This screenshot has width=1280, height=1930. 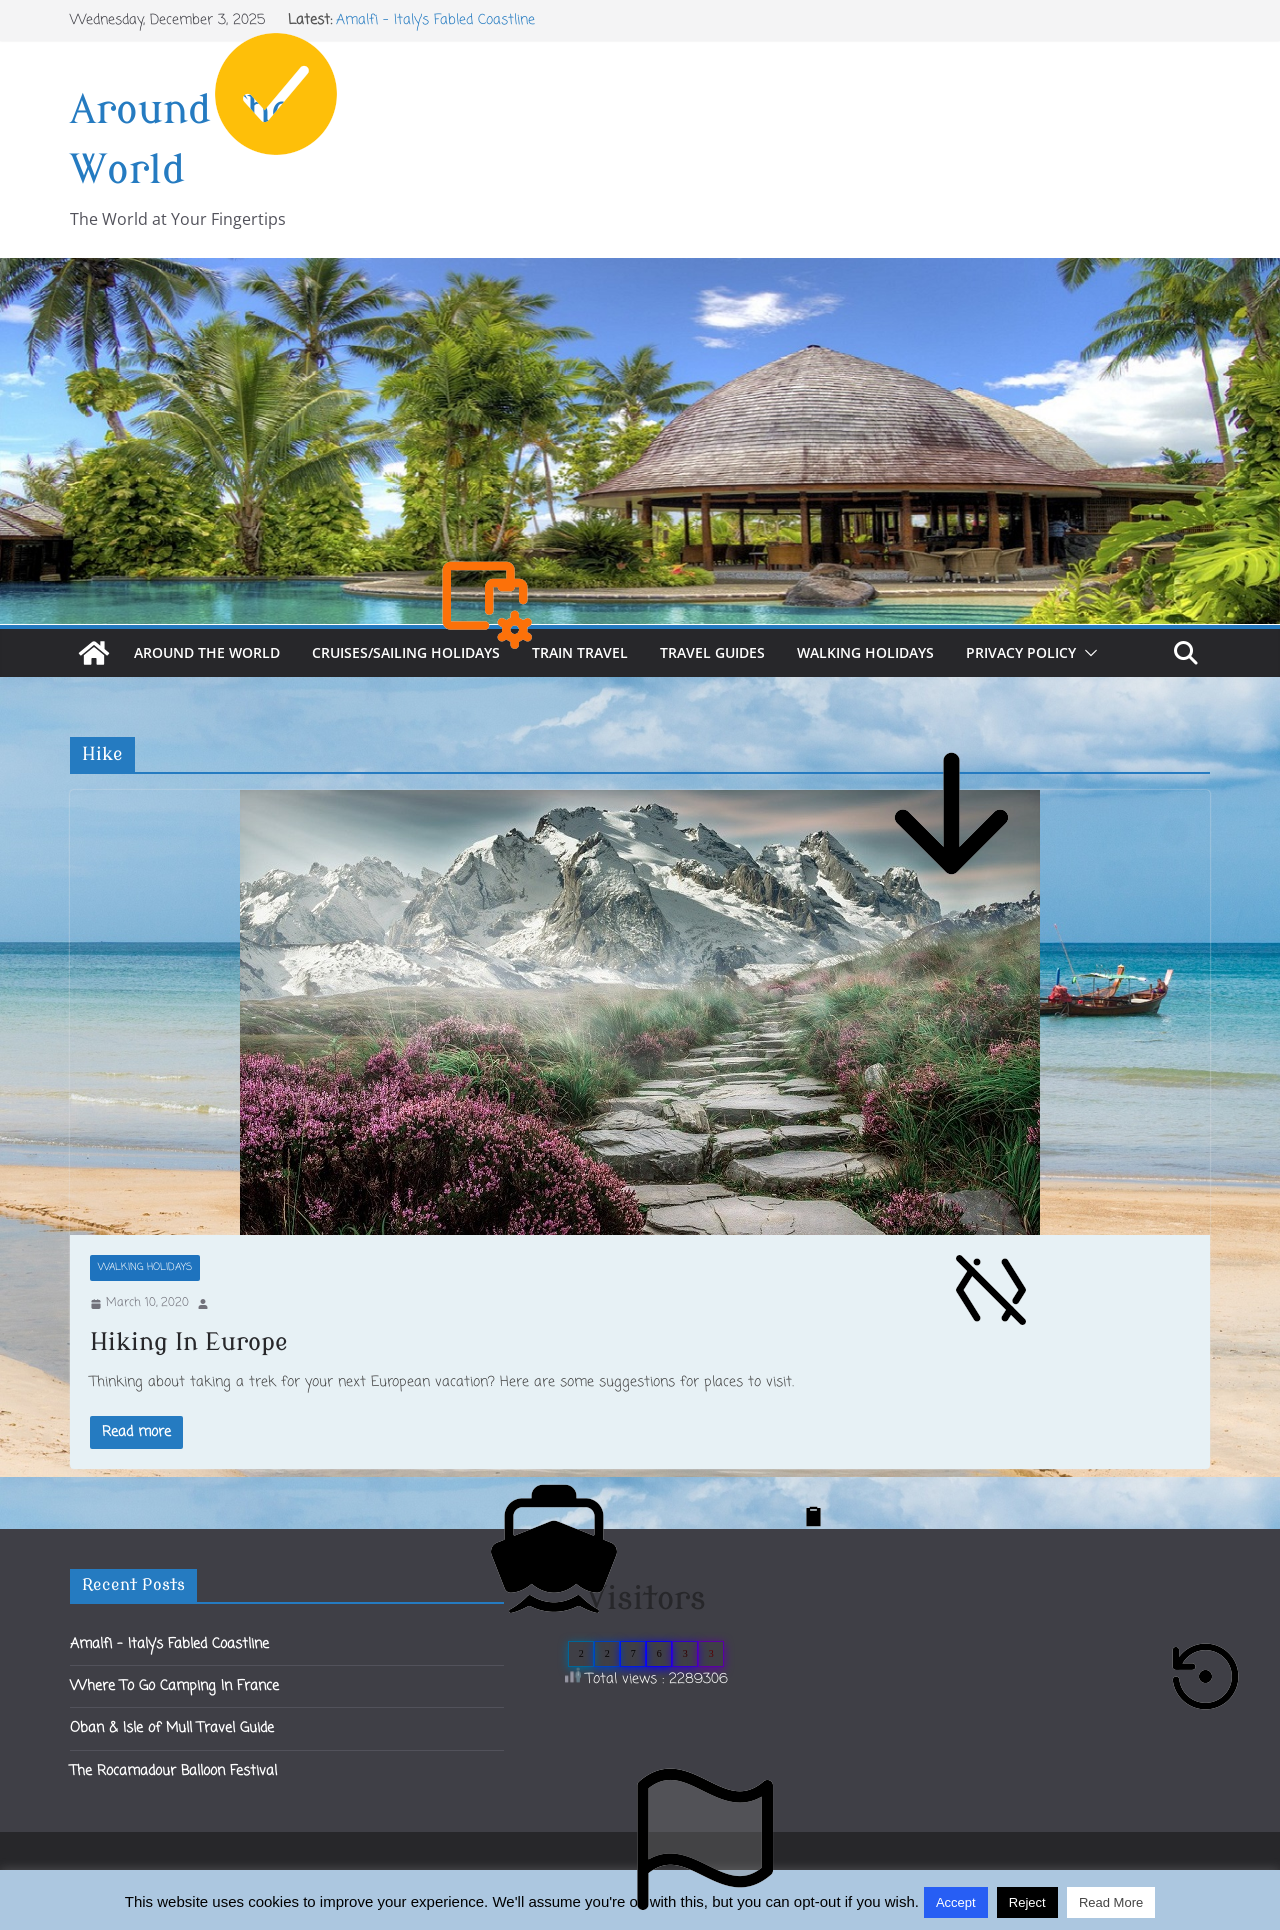 What do you see at coordinates (699, 1836) in the screenshot?
I see `flag or mark an item for follow-up` at bounding box center [699, 1836].